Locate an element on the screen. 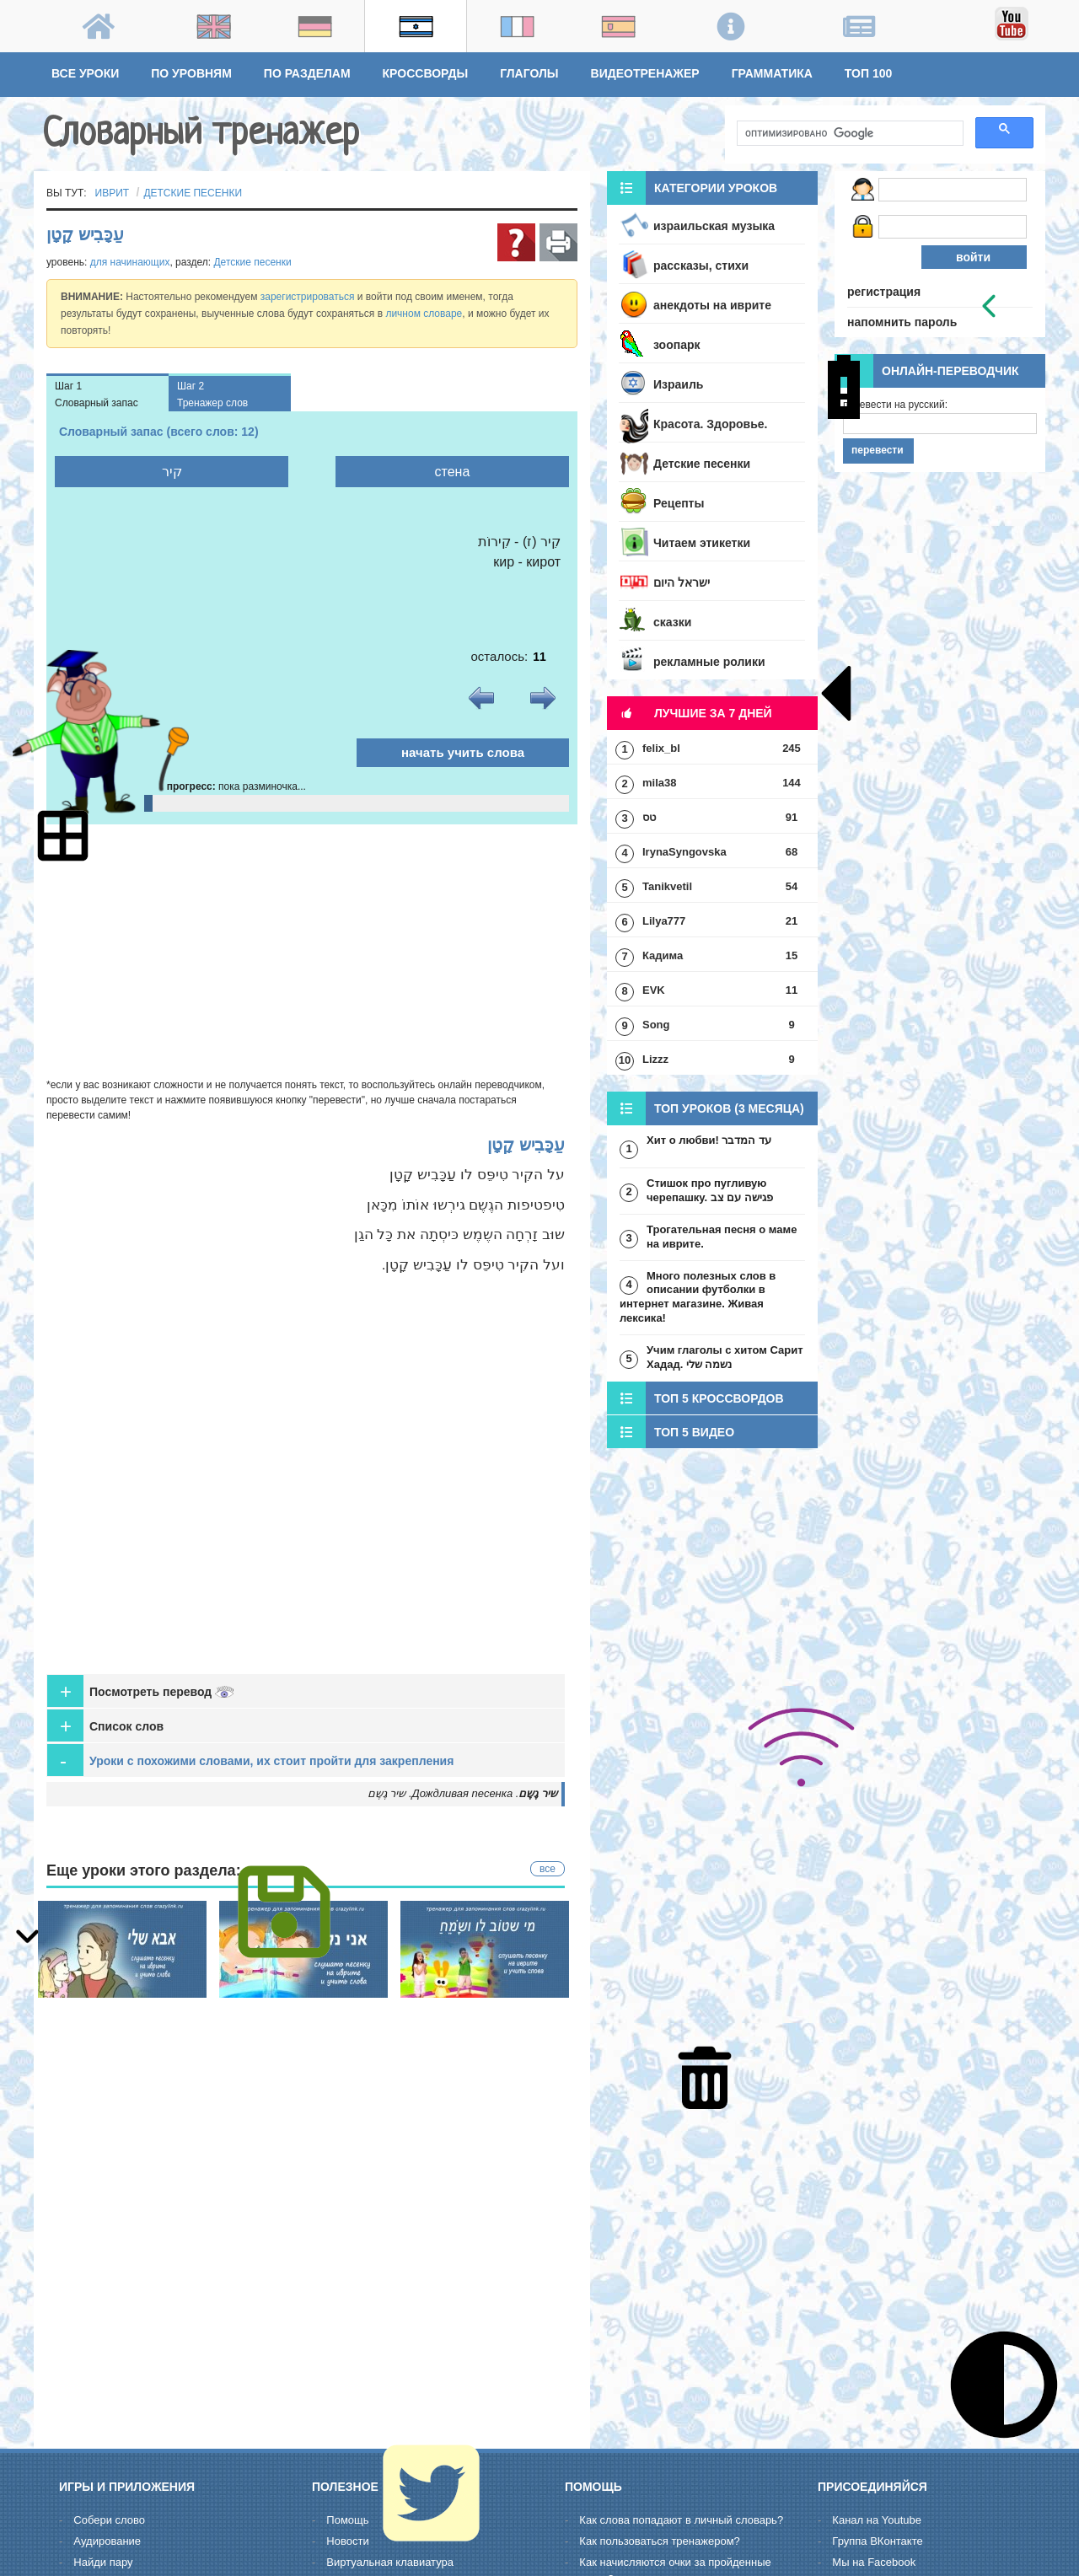  save current file or document is located at coordinates (284, 1912).